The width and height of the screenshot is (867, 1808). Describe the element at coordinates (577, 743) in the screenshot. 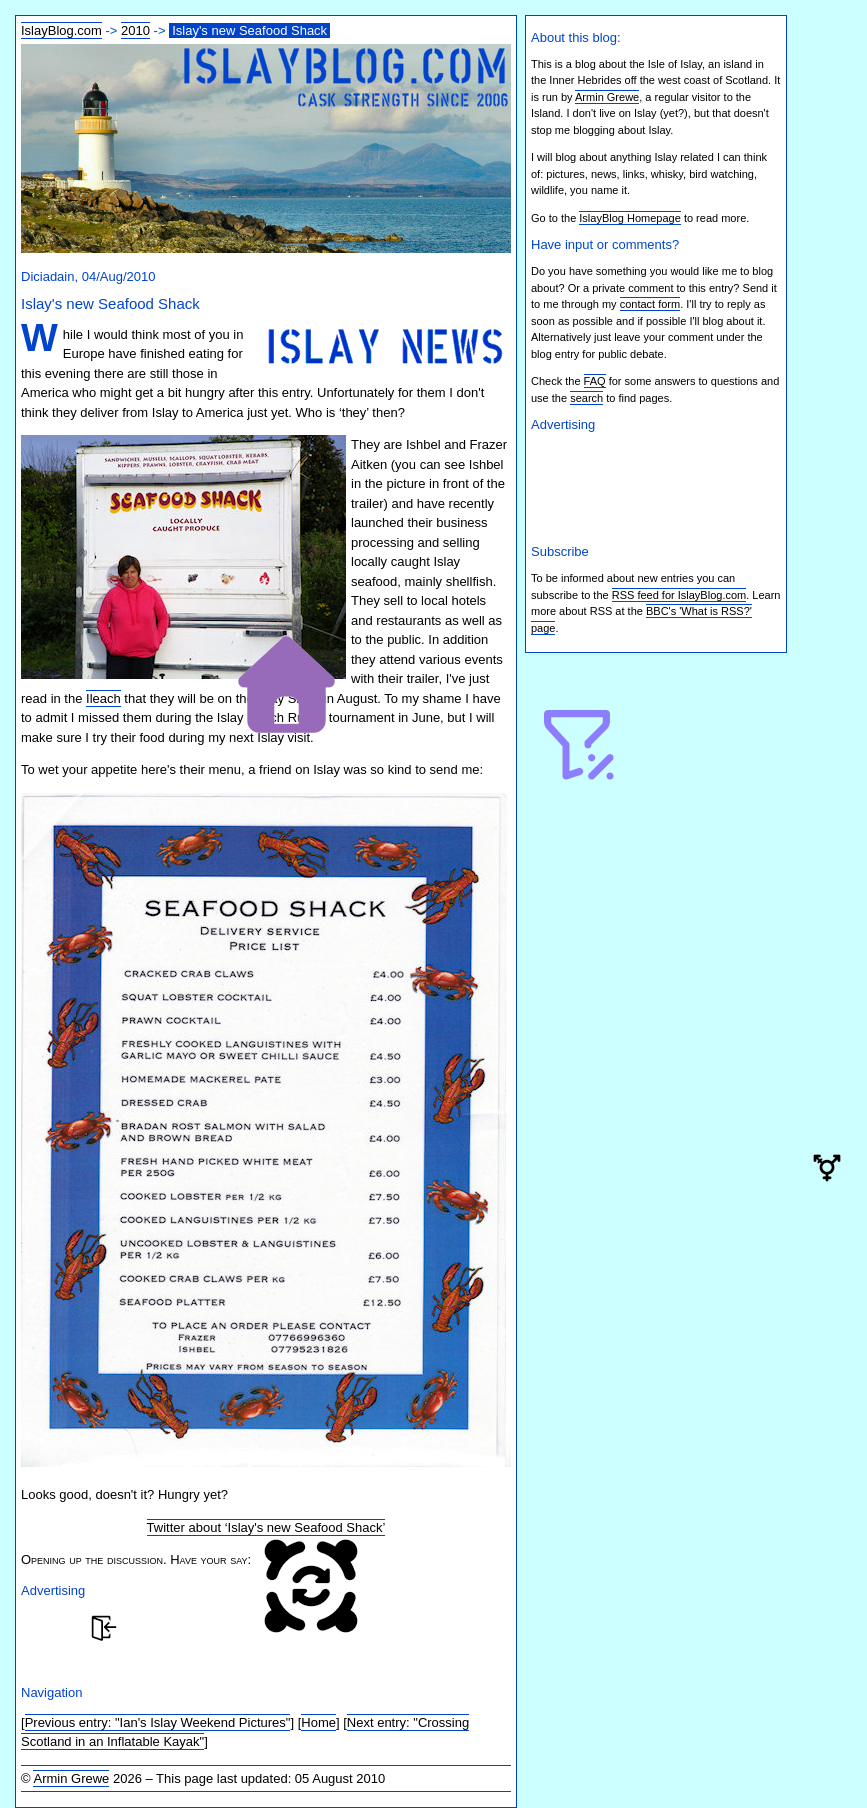

I see `filter results by discounted items` at that location.